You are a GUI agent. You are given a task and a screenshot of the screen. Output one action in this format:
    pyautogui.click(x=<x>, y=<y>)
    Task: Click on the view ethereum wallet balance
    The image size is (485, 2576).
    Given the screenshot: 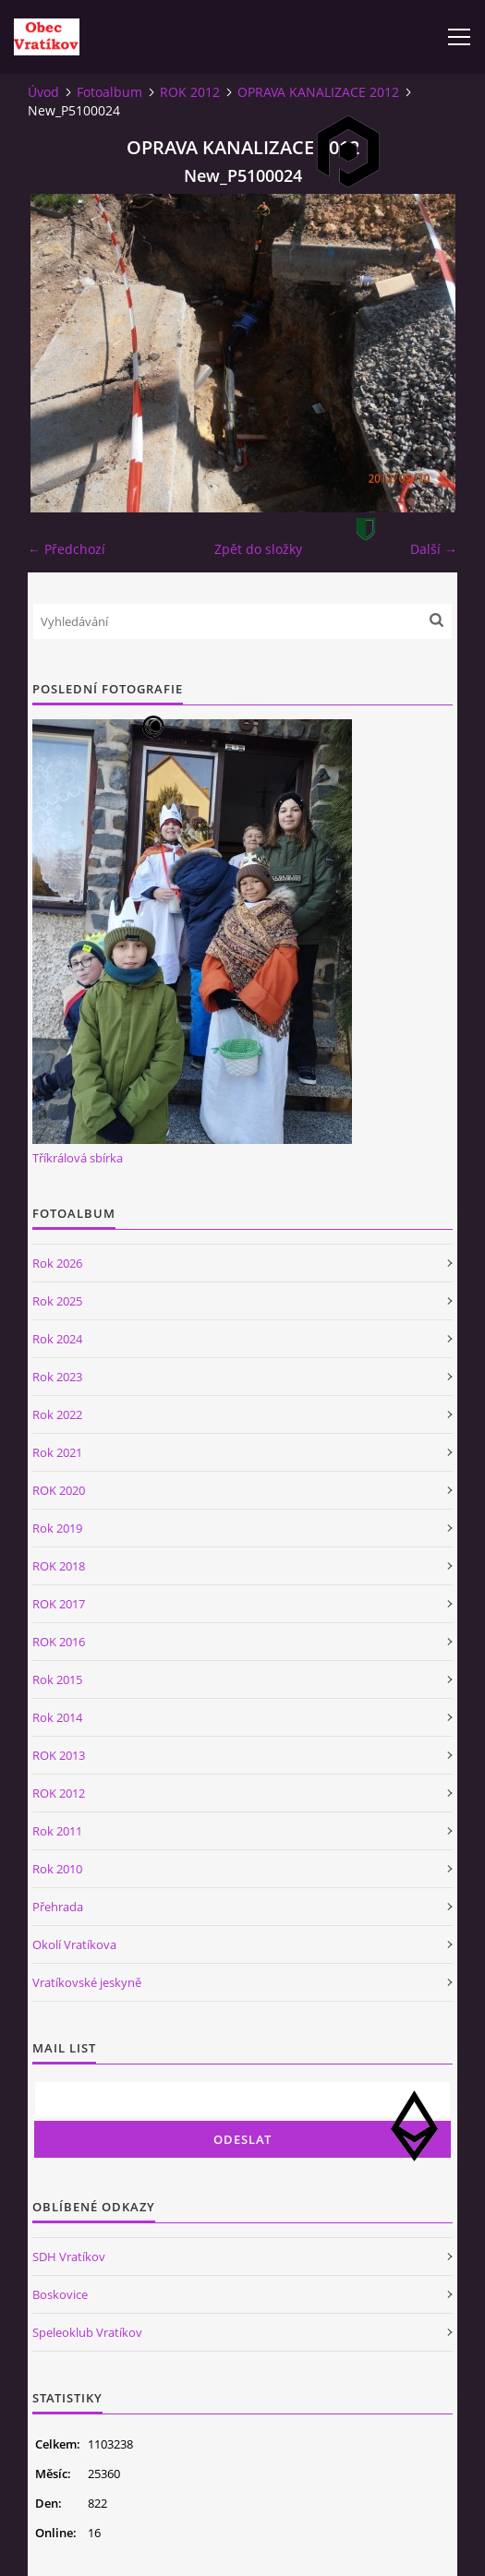 What is the action you would take?
    pyautogui.click(x=414, y=2125)
    